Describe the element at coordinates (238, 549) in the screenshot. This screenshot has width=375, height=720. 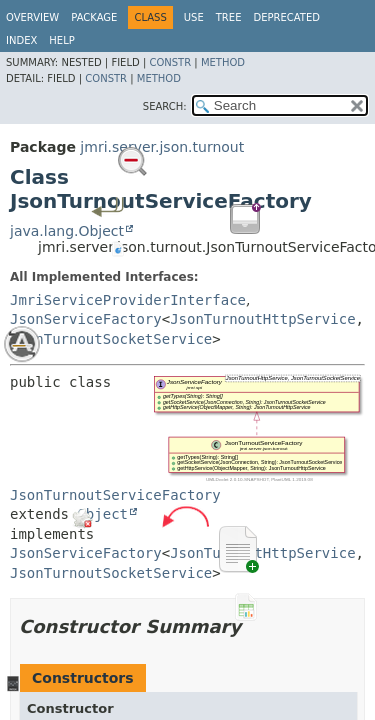
I see `create a new document` at that location.